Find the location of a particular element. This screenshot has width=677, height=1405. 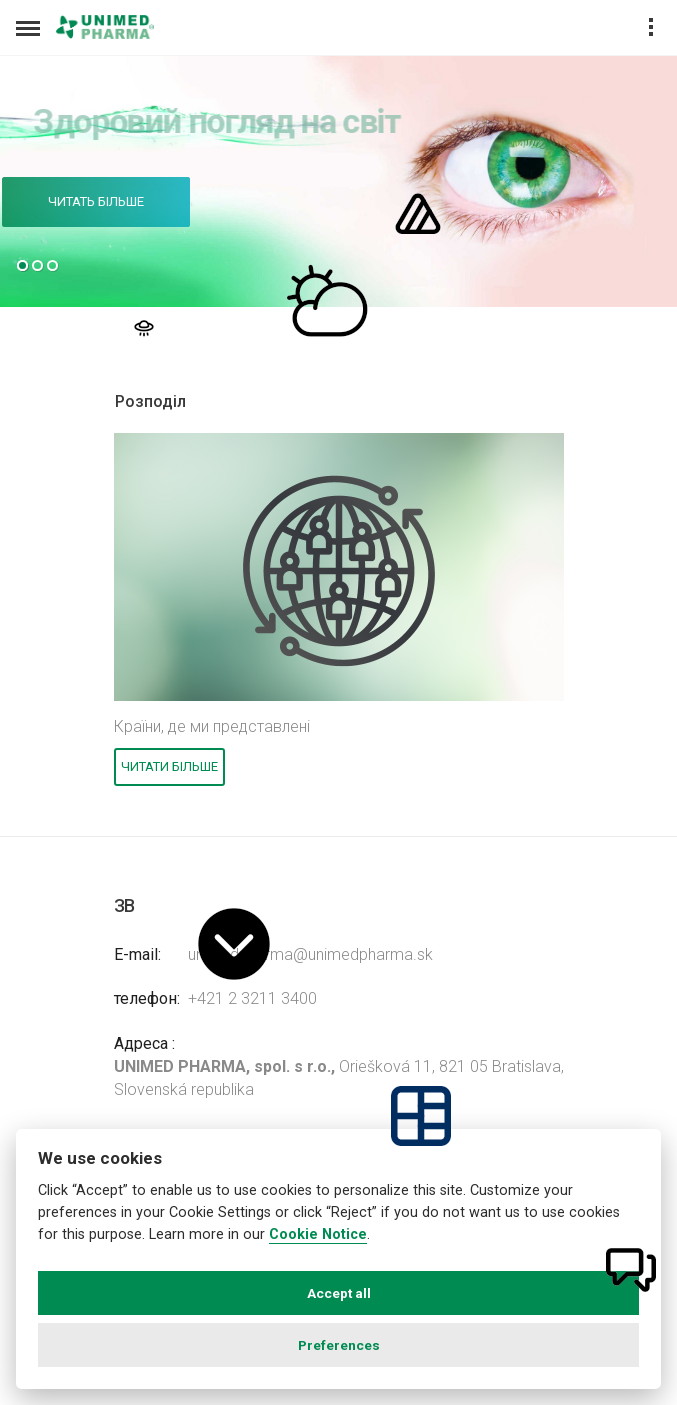

do not use chlorine bleach care instruction is located at coordinates (418, 216).